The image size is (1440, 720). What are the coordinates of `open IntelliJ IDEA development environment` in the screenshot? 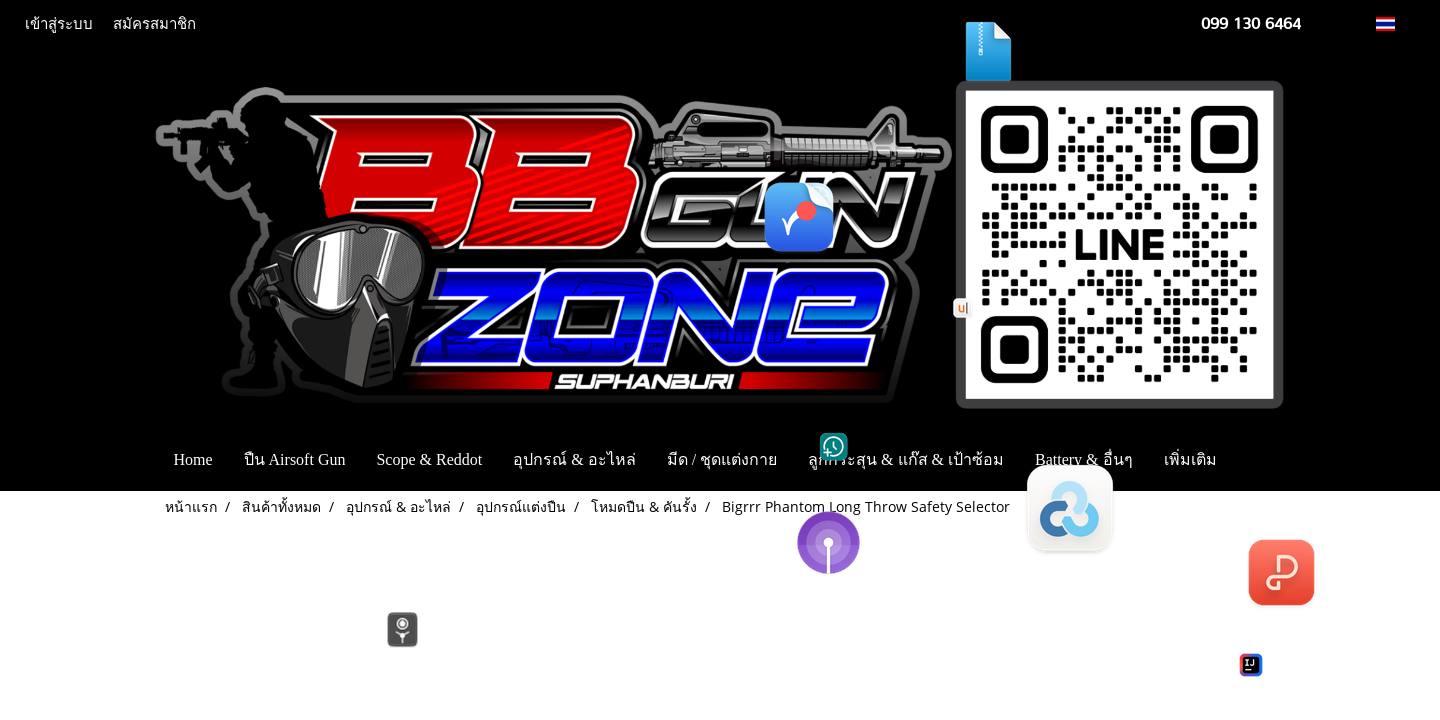 It's located at (1251, 665).